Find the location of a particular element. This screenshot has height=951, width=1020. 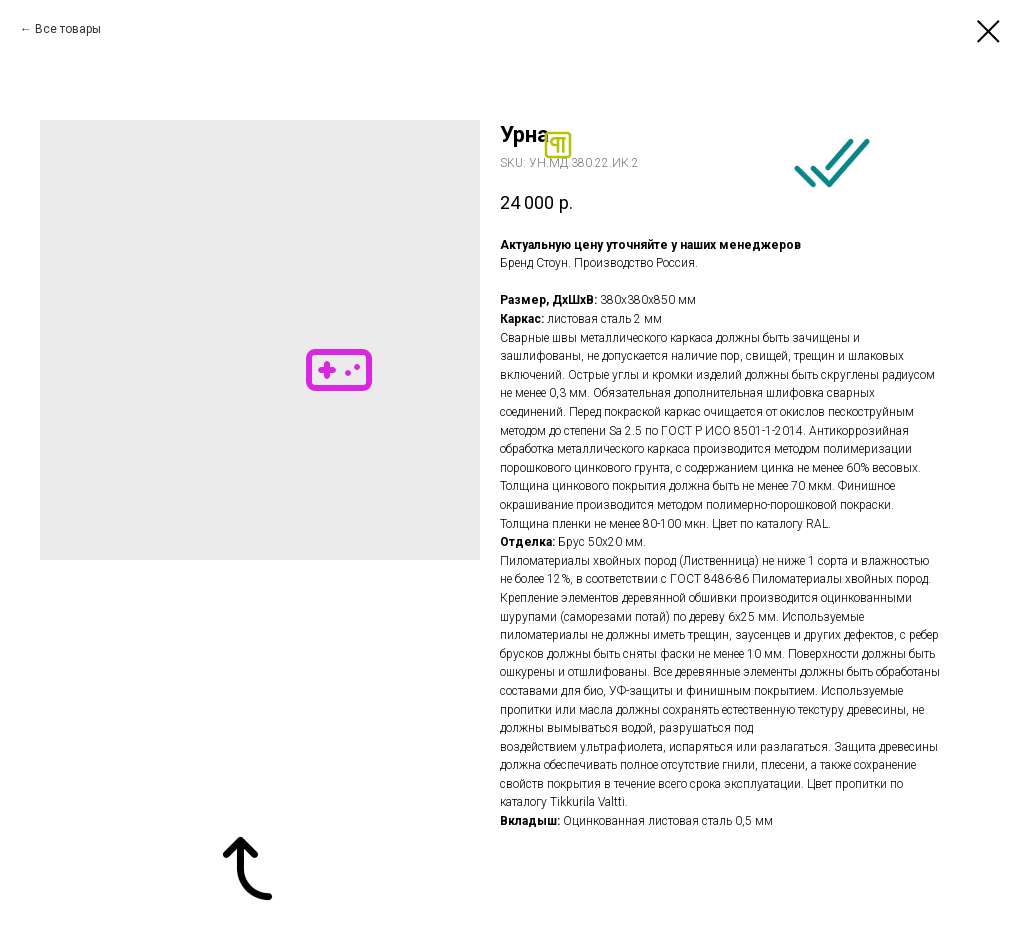

go back and up to previous section is located at coordinates (247, 868).